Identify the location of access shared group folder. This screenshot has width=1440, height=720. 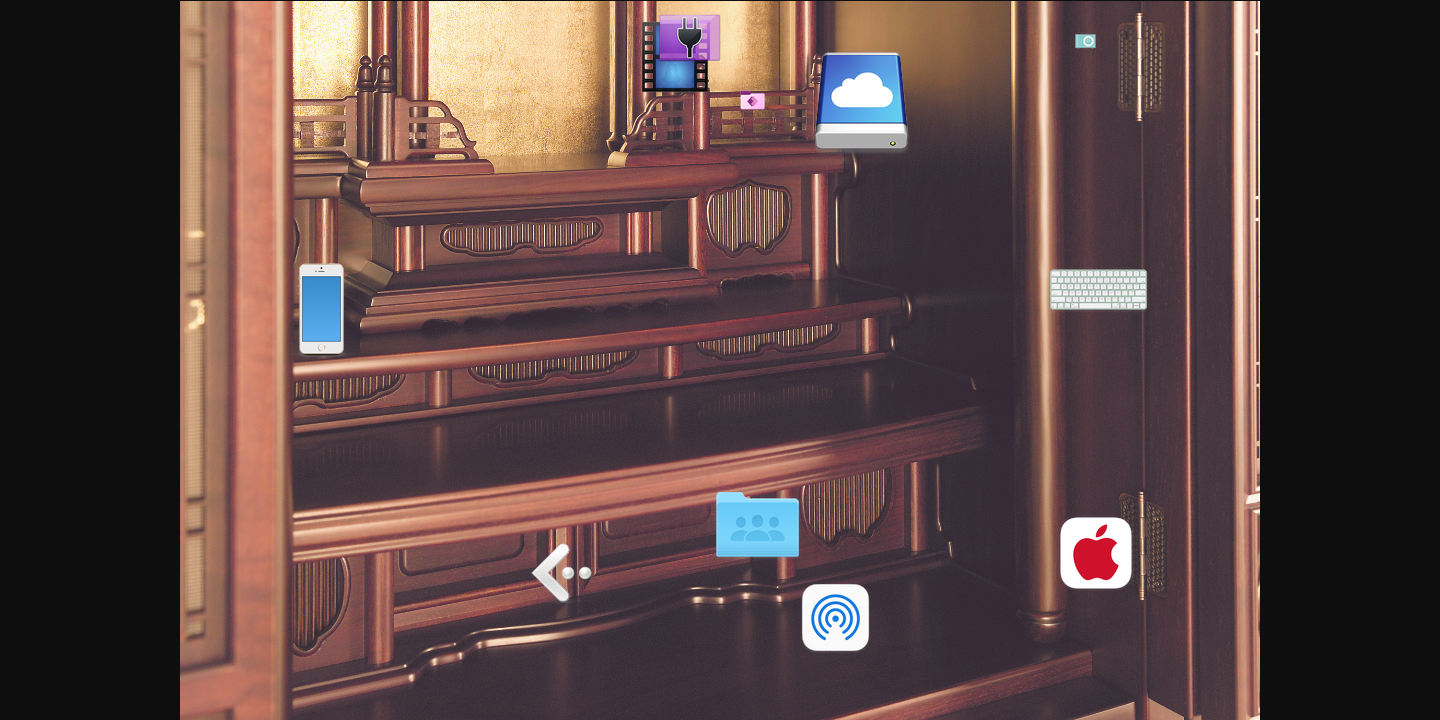
(757, 524).